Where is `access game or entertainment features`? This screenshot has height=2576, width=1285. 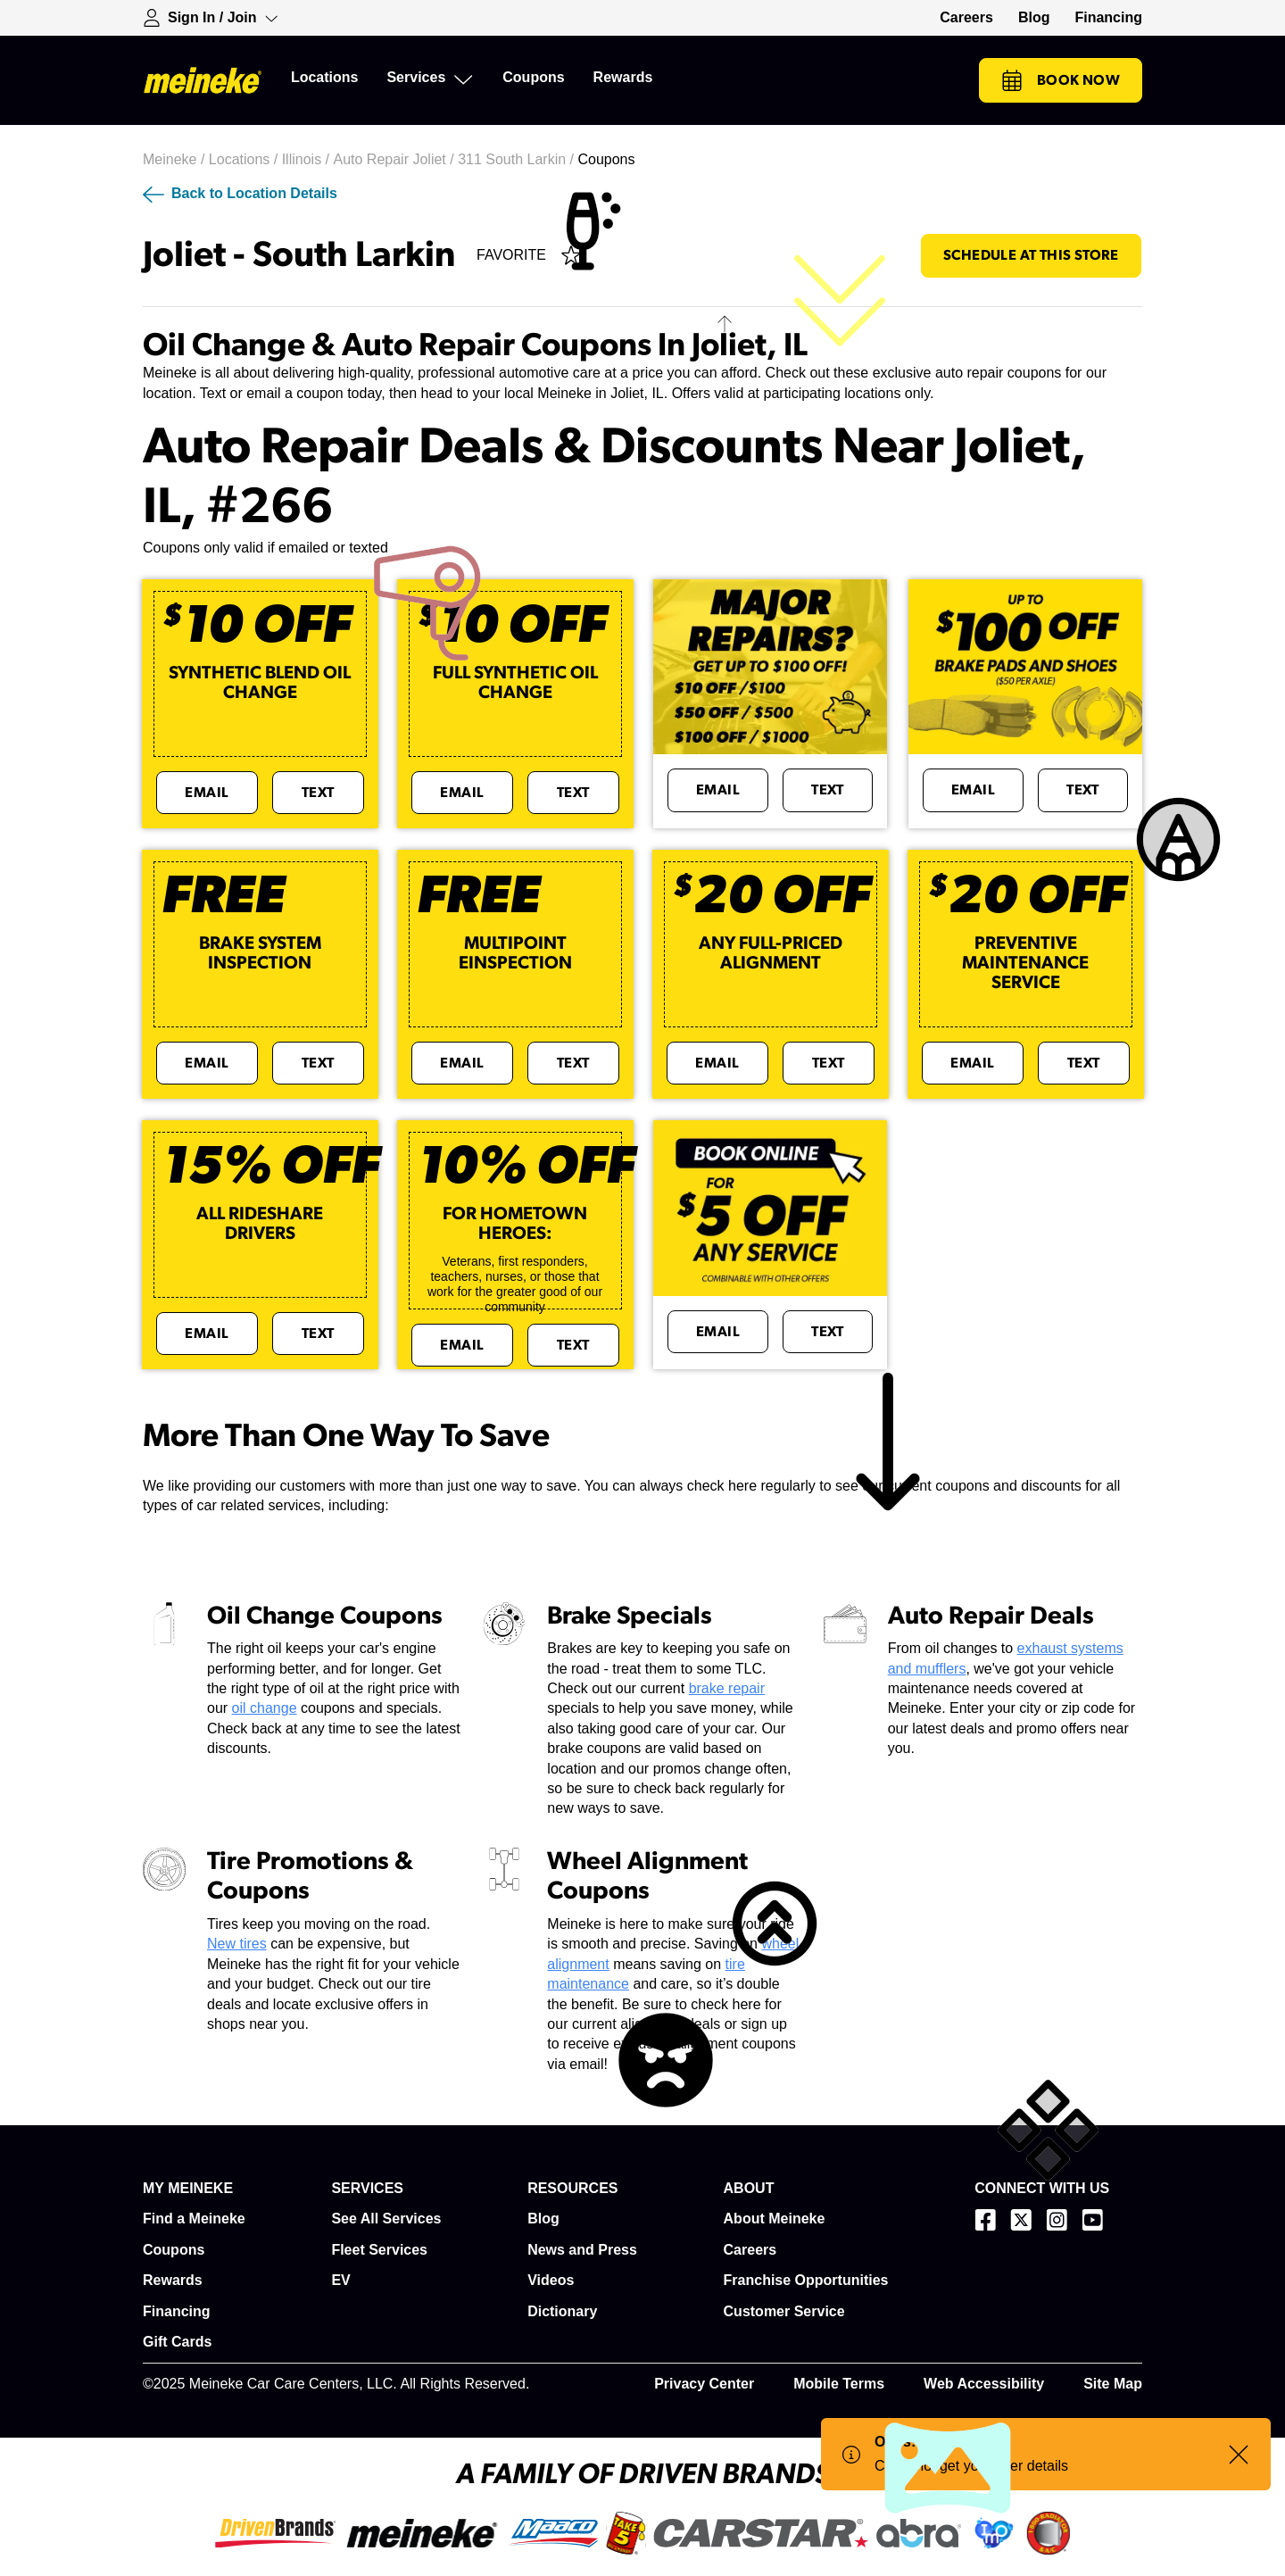 access game or entertainment features is located at coordinates (1048, 2130).